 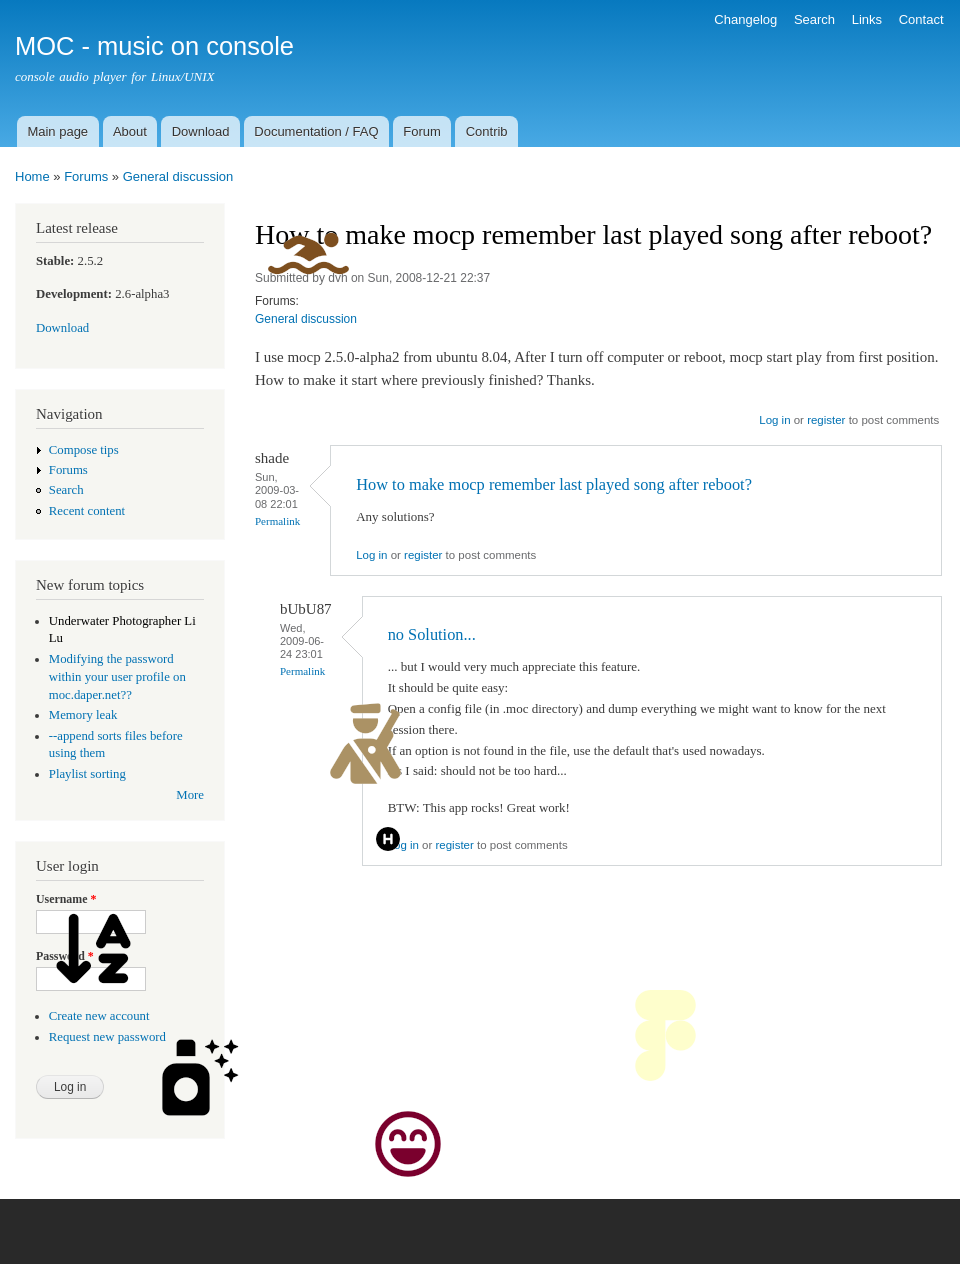 I want to click on access swimming pool or aquatic facilities, so click(x=308, y=253).